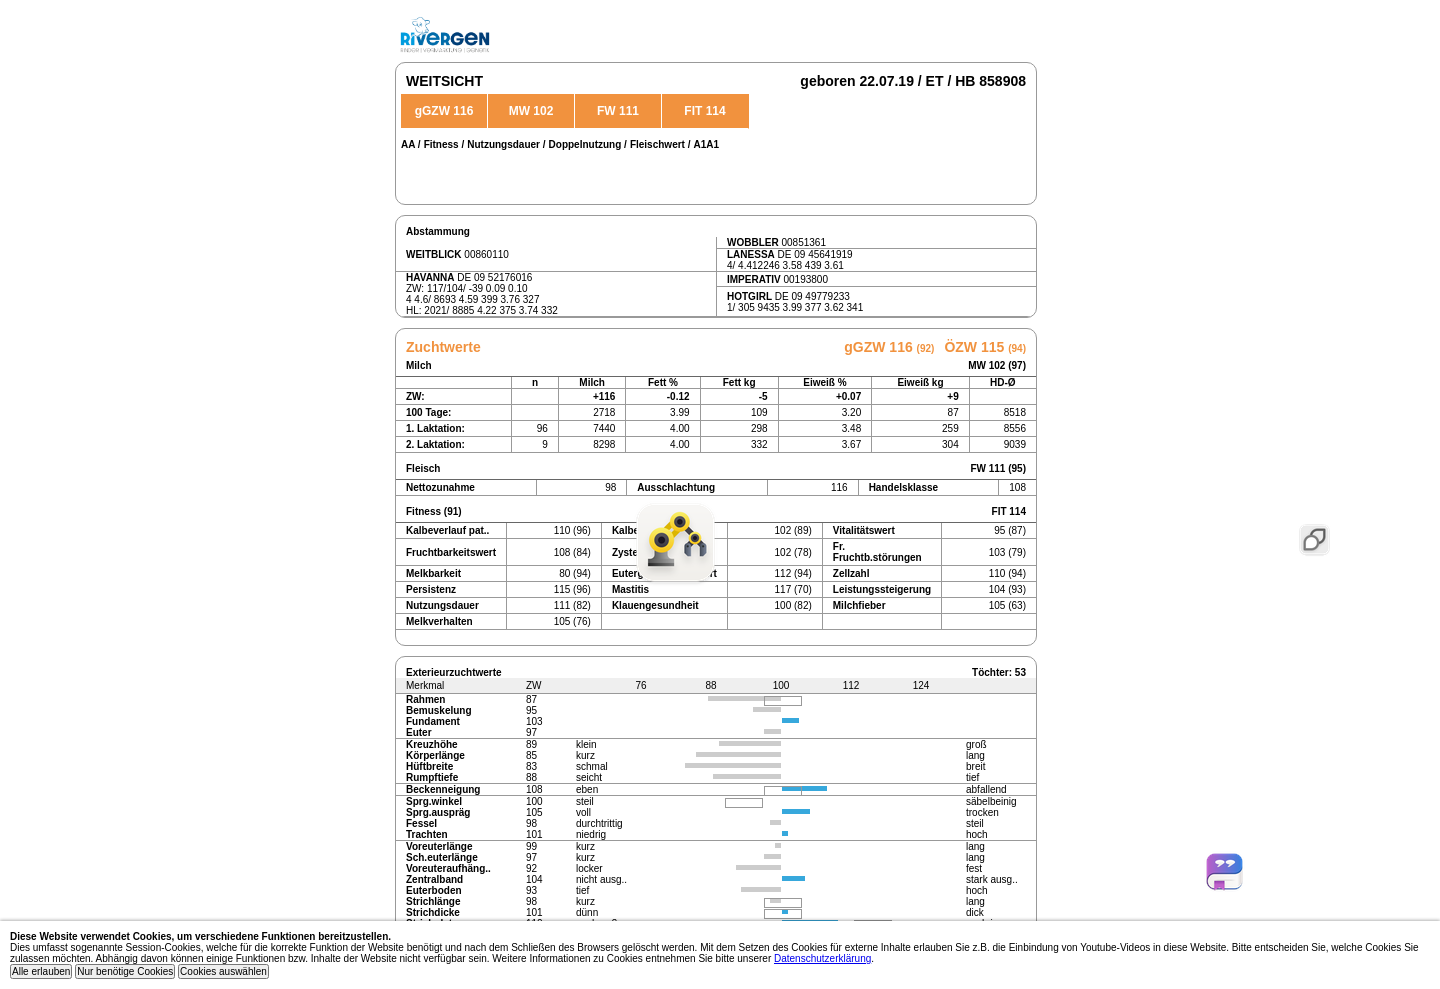 The height and width of the screenshot is (989, 1440). What do you see at coordinates (1314, 539) in the screenshot?
I see `launch the korora linux distribution app` at bounding box center [1314, 539].